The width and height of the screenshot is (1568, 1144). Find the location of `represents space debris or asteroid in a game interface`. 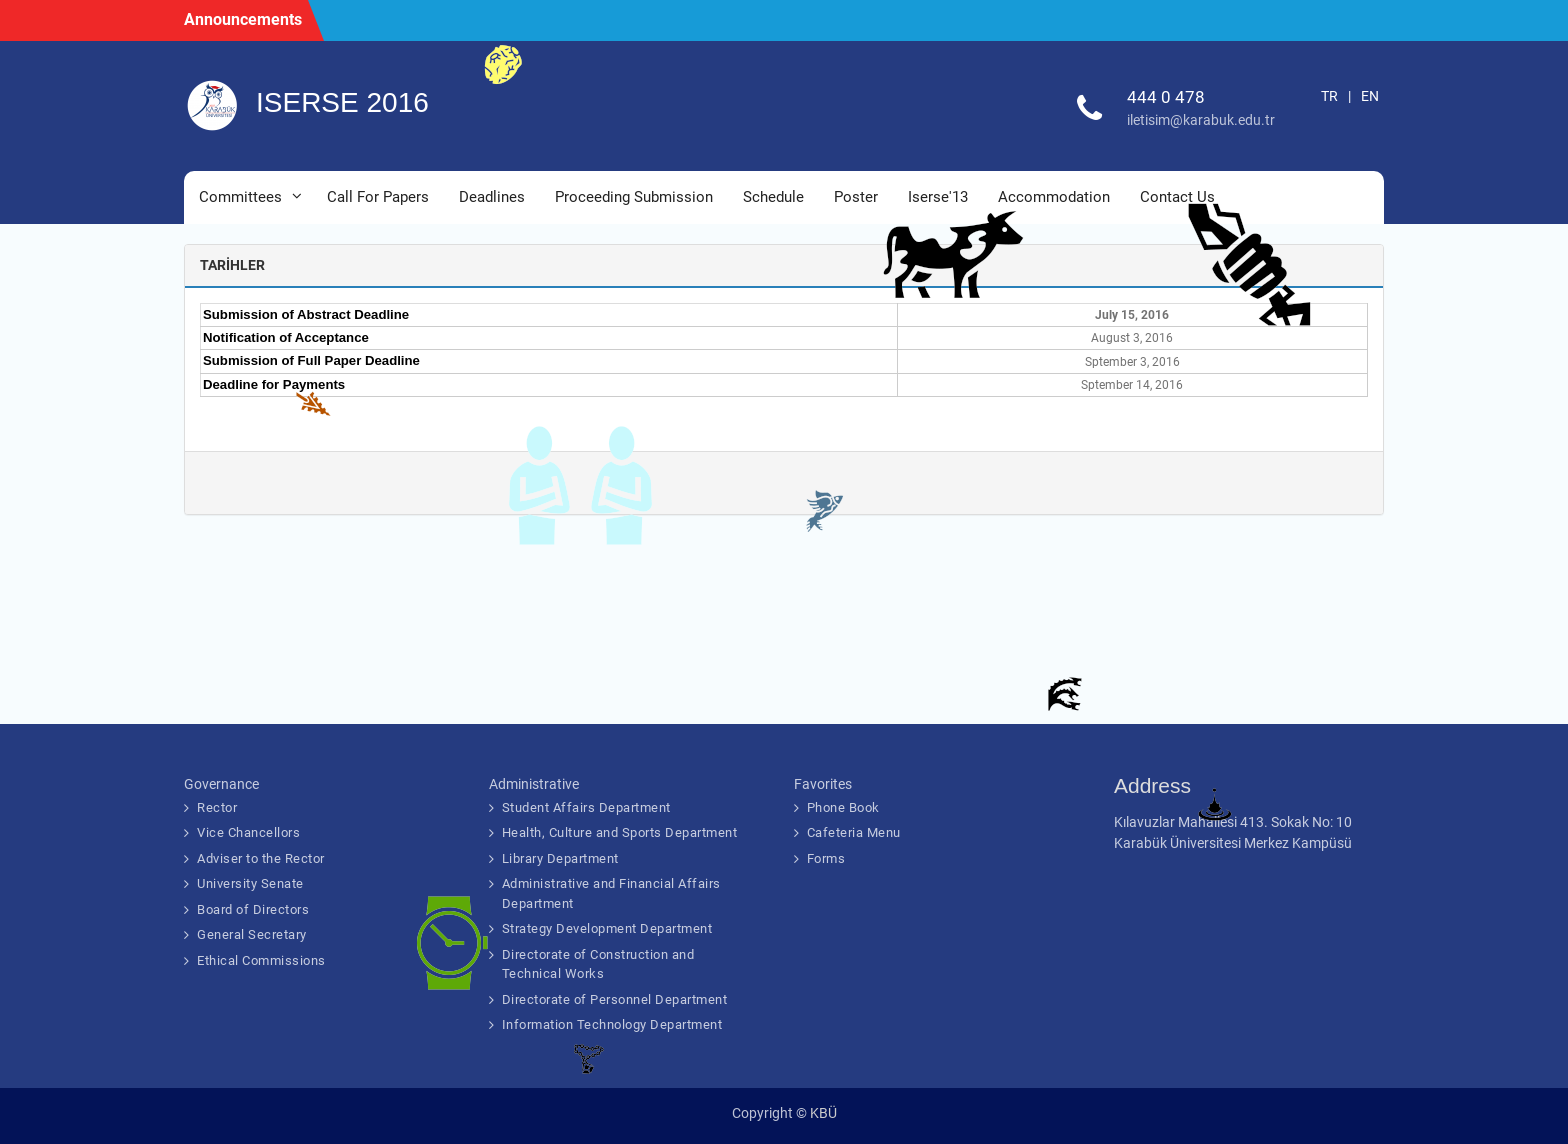

represents space debris or asteroid in a game interface is located at coordinates (502, 64).